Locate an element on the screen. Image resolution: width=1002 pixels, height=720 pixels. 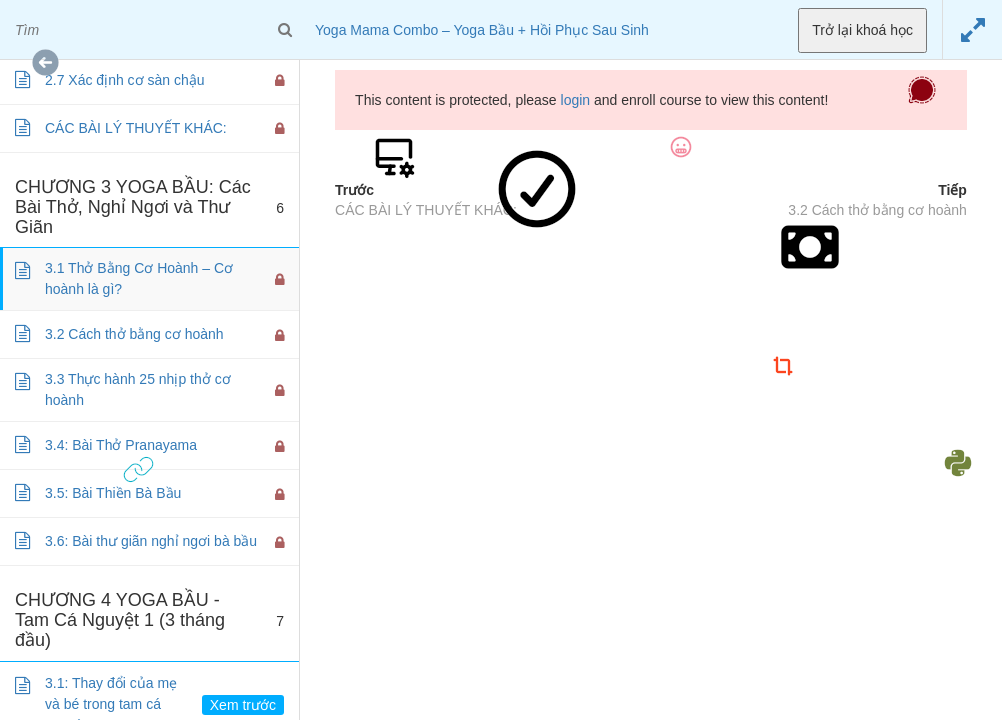
view payment or billing information is located at coordinates (810, 247).